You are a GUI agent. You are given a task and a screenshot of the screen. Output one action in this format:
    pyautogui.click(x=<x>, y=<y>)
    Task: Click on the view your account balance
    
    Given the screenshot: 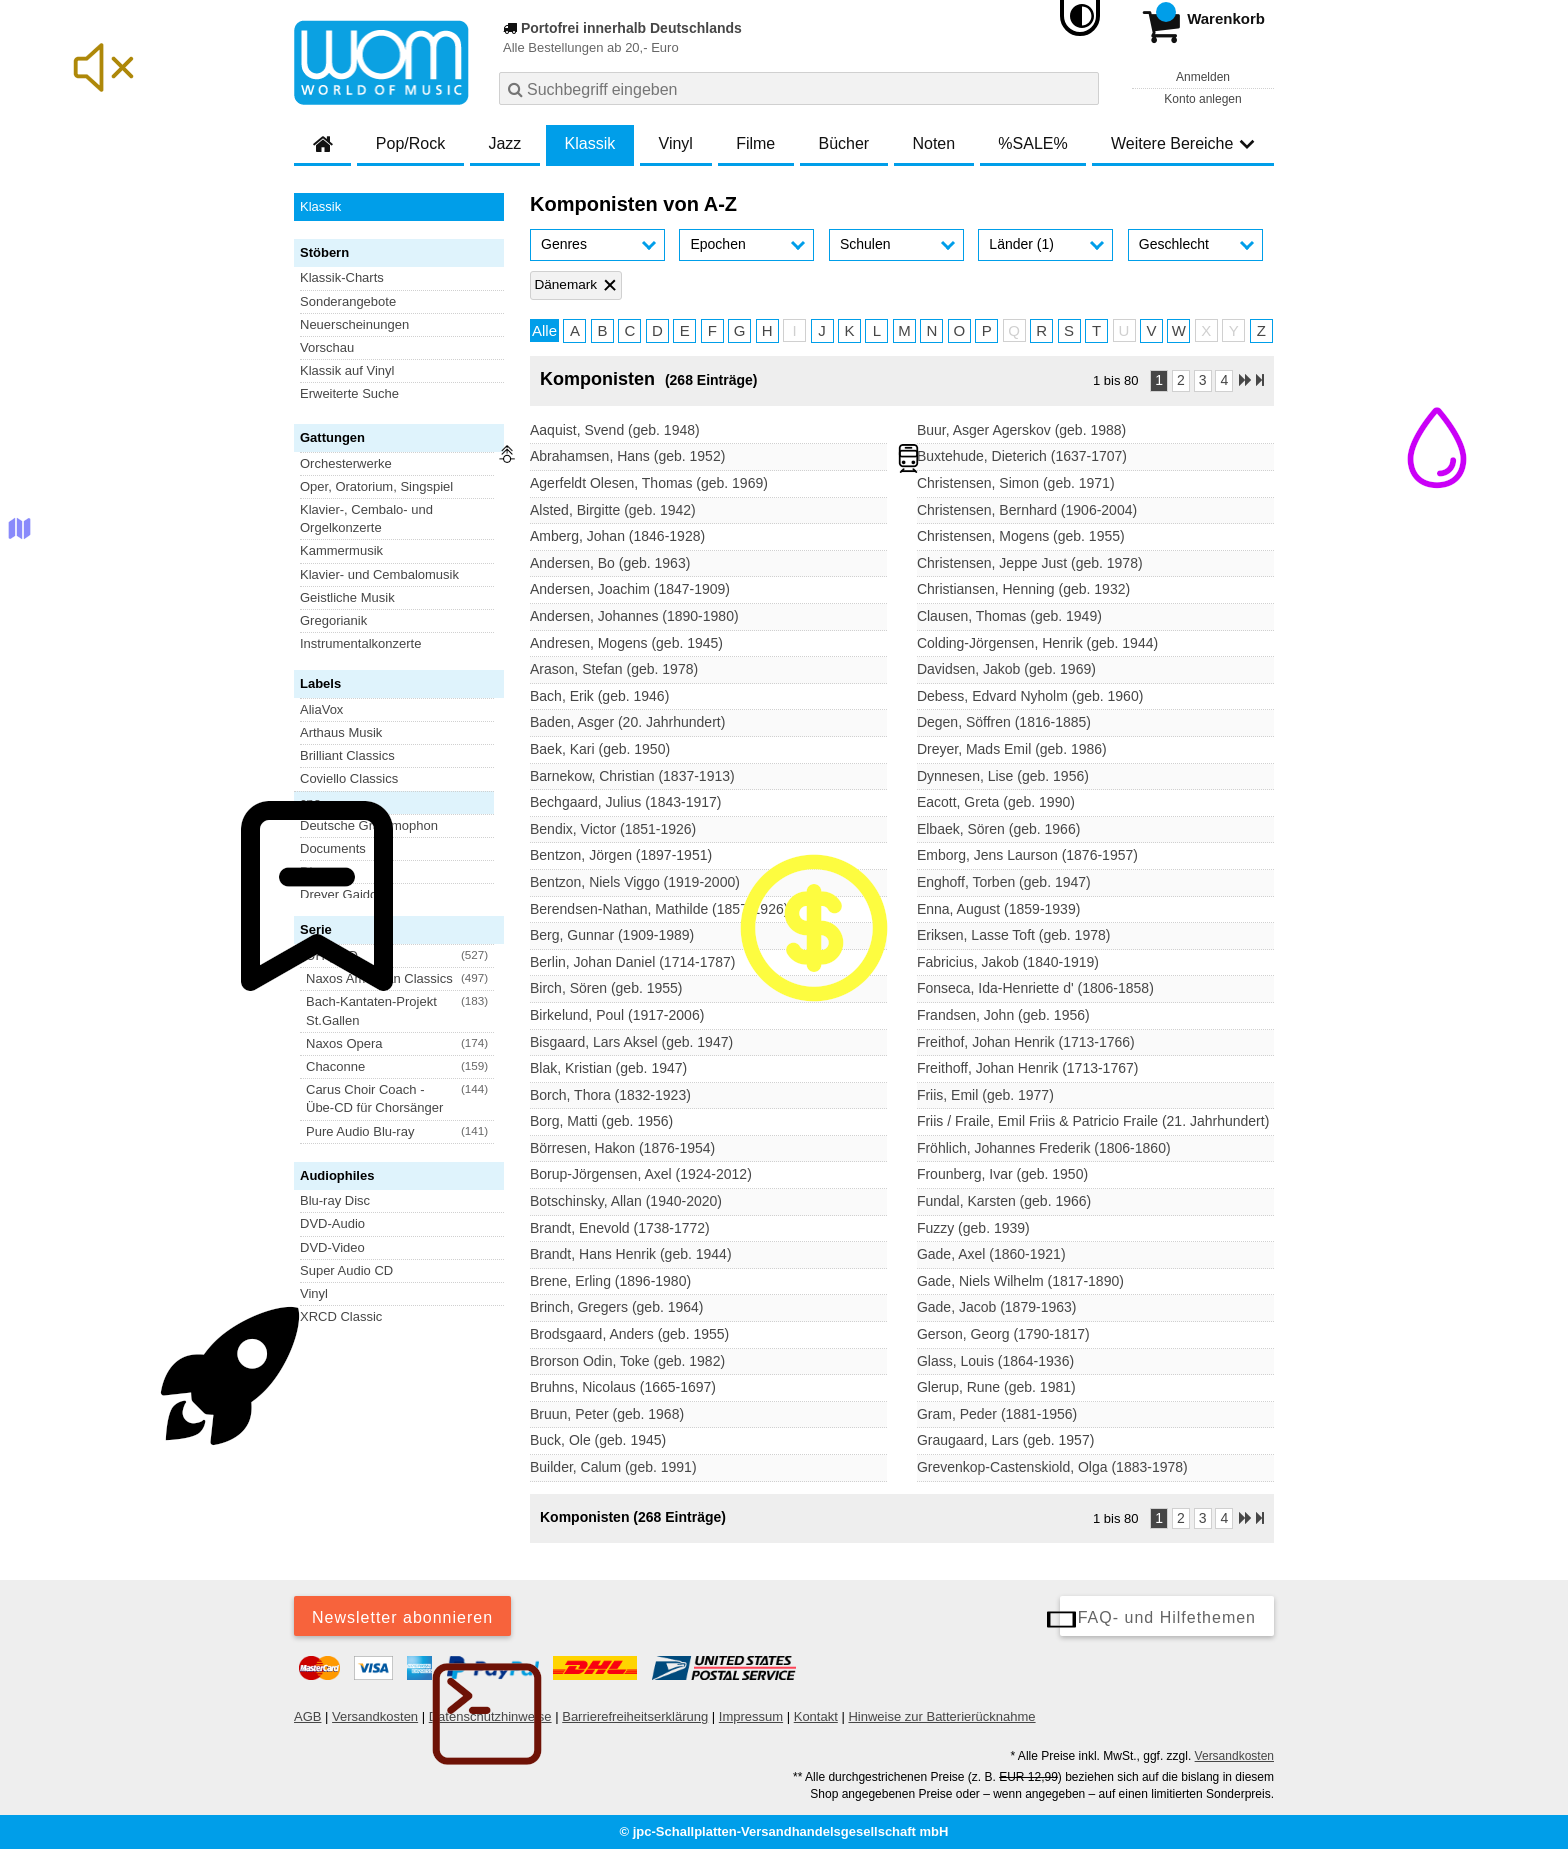 What is the action you would take?
    pyautogui.click(x=814, y=928)
    